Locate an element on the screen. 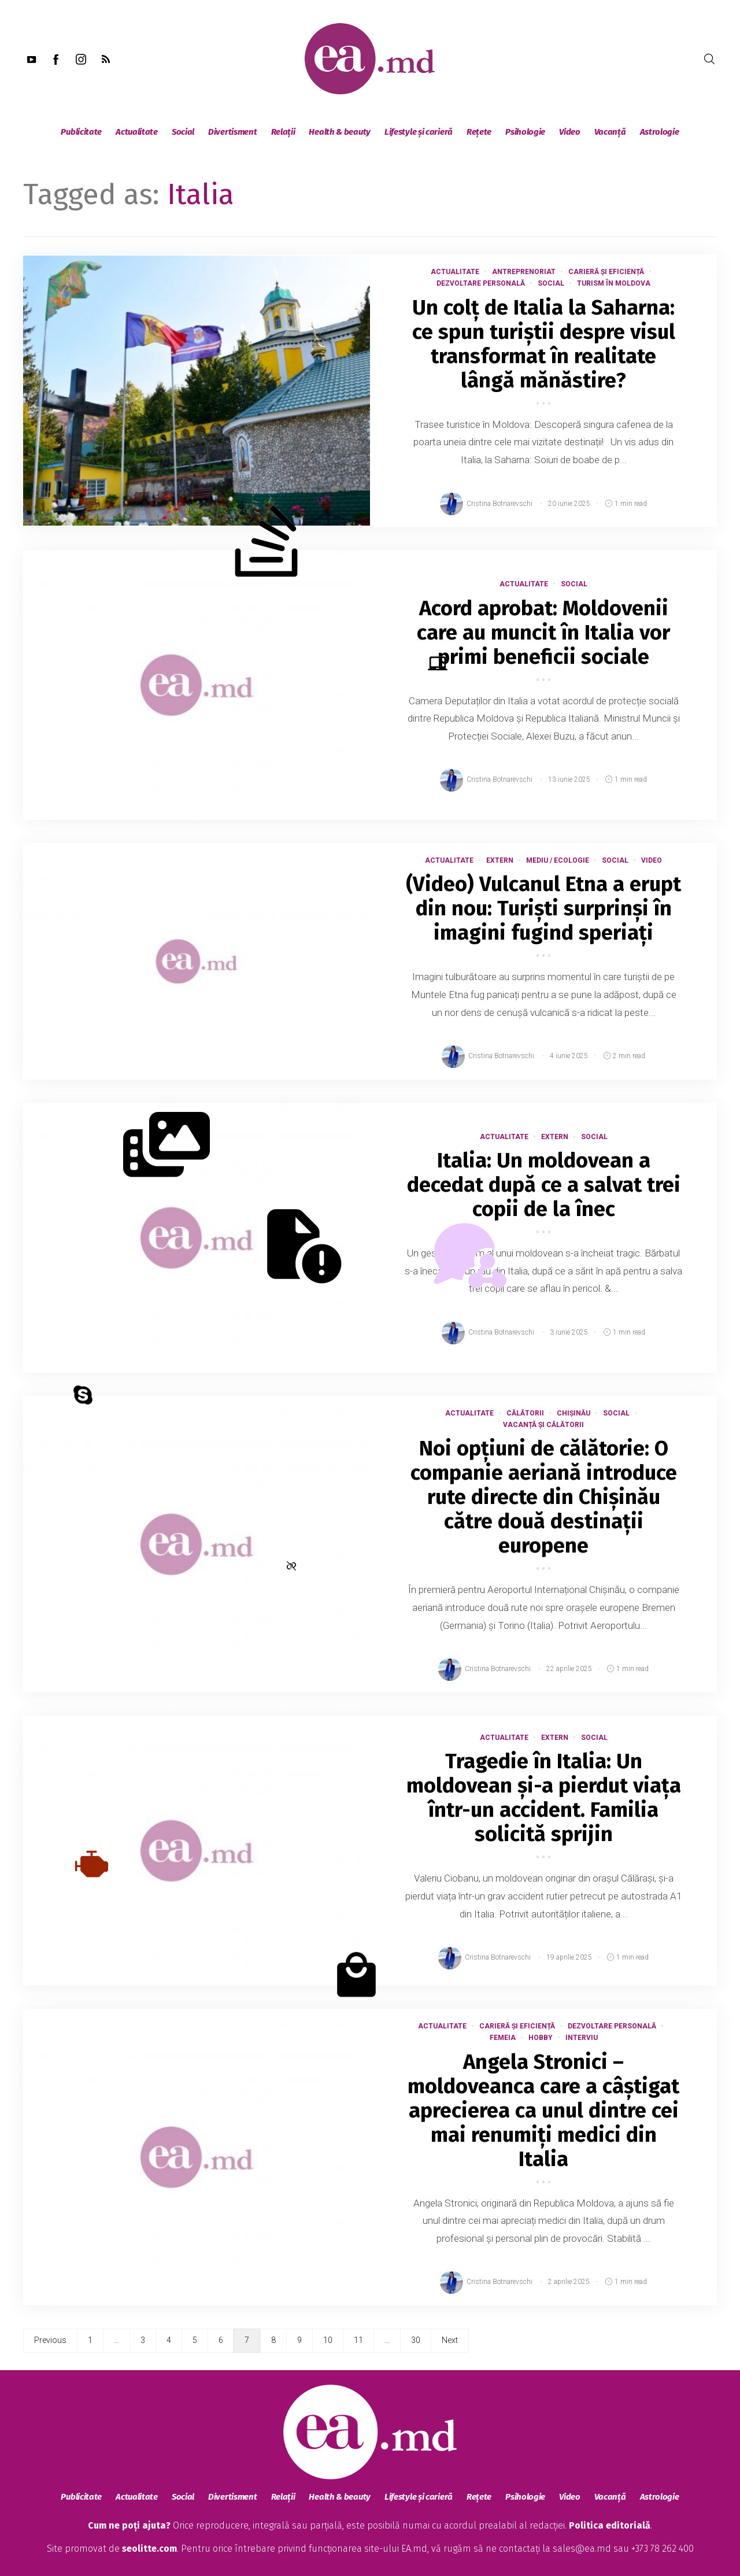 The image size is (740, 2576). open Skype app is located at coordinates (83, 1395).